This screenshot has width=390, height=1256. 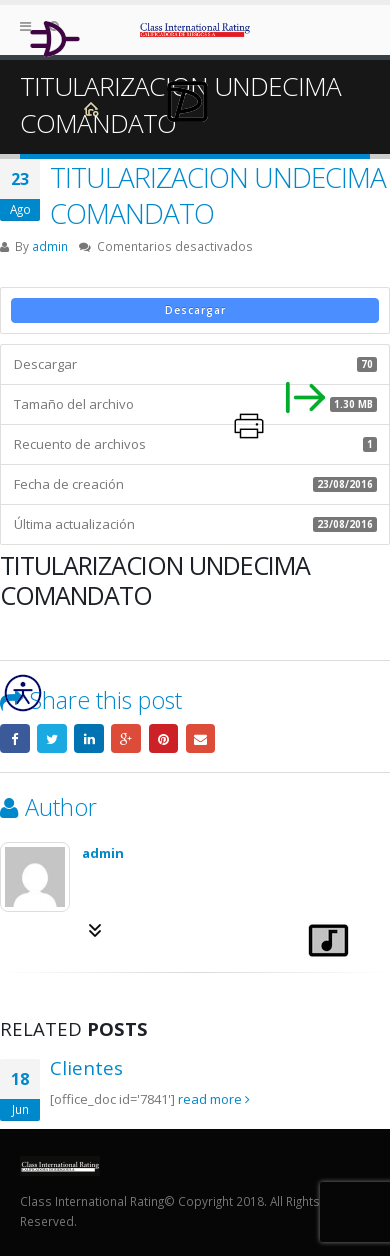 What do you see at coordinates (55, 39) in the screenshot?
I see `logic OR gate symbol for circuit diagrams` at bounding box center [55, 39].